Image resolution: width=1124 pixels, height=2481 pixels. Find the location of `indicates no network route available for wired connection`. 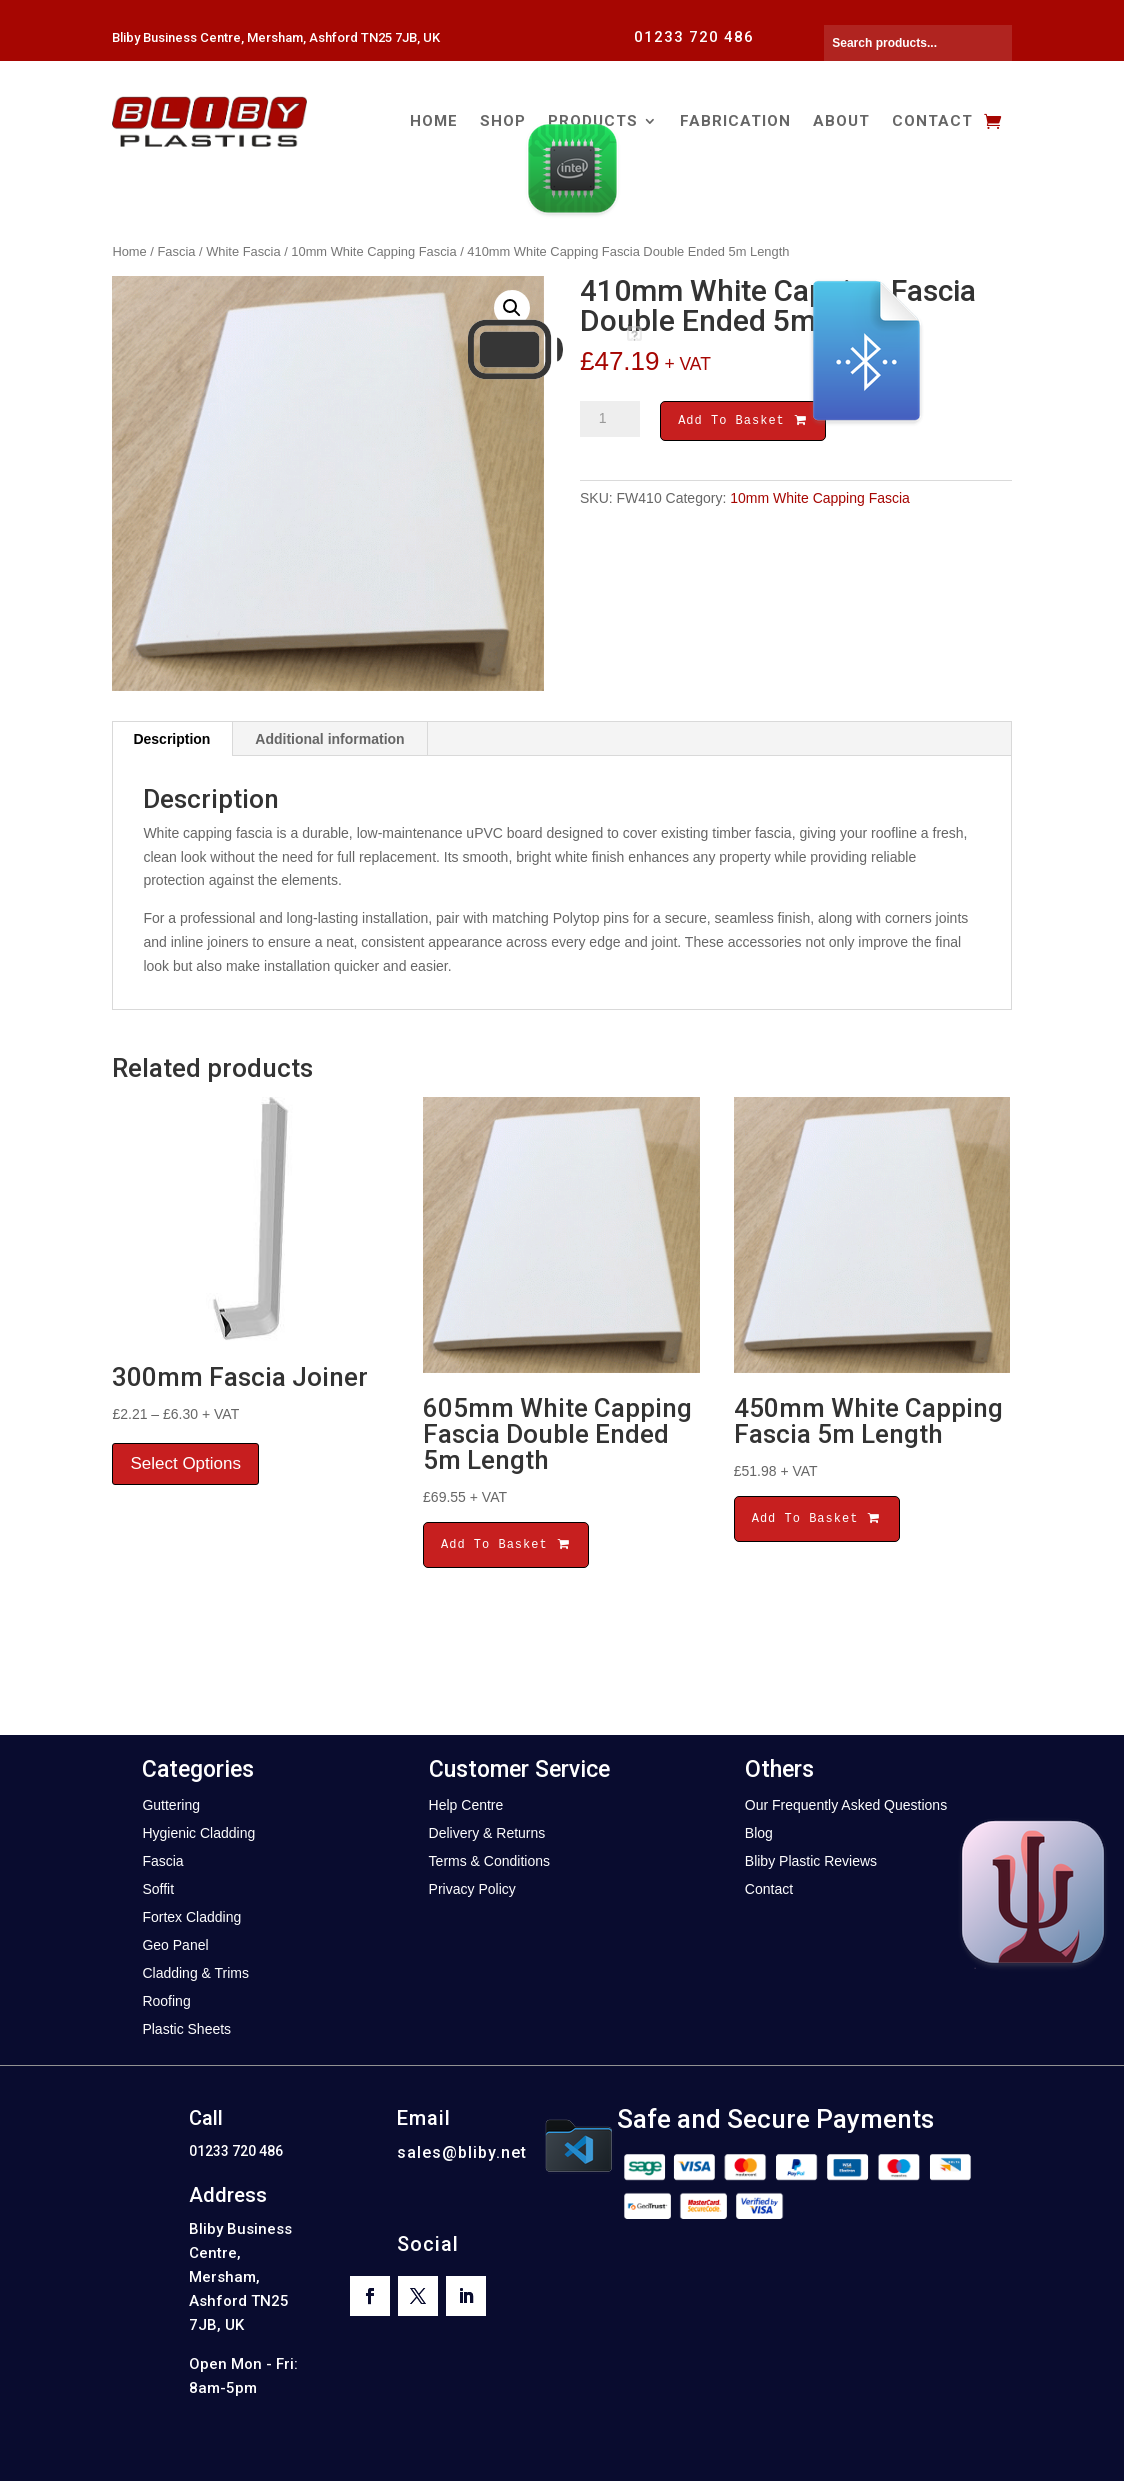

indicates no network route available for wired connection is located at coordinates (634, 333).